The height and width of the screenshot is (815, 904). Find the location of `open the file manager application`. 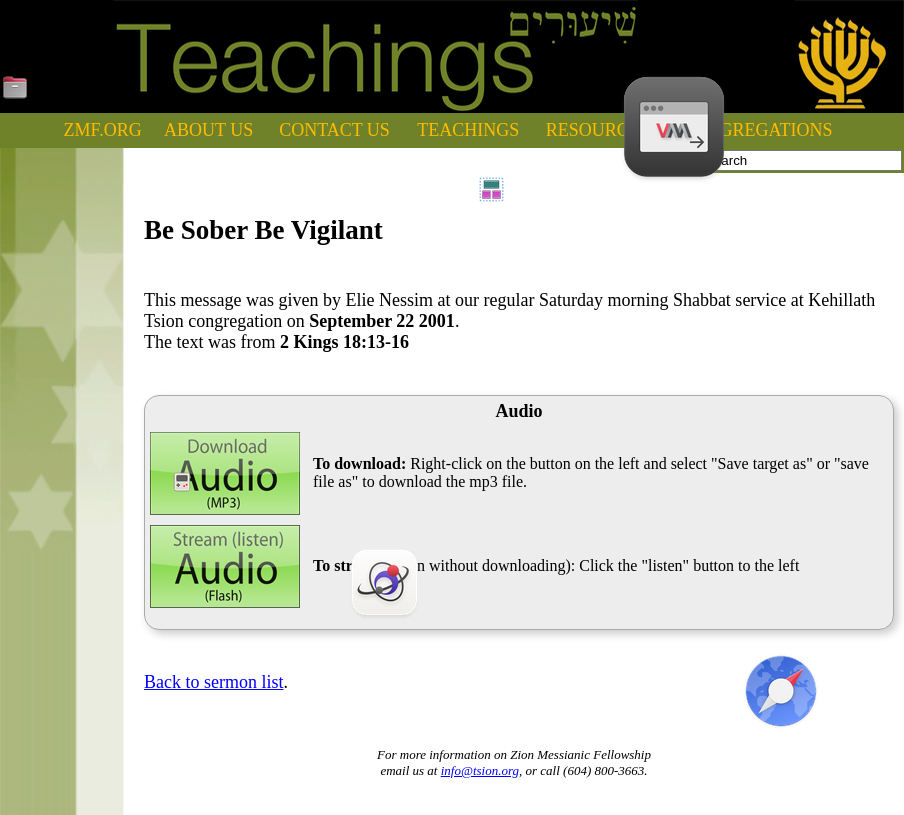

open the file manager application is located at coordinates (15, 87).